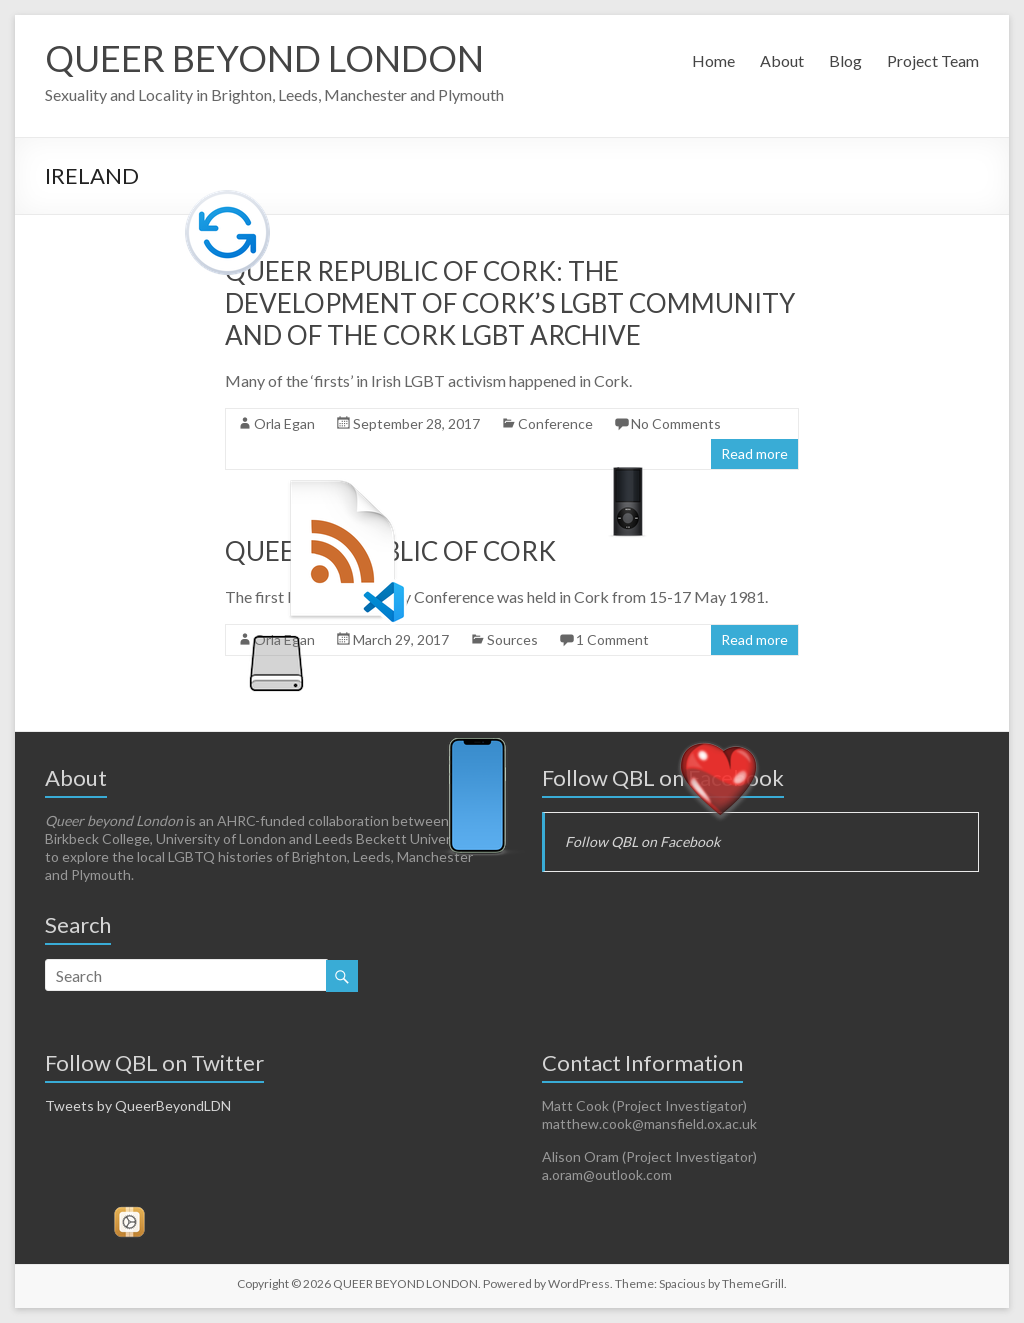 The width and height of the screenshot is (1024, 1323). Describe the element at coordinates (276, 663) in the screenshot. I see `access external drive in sidebar` at that location.